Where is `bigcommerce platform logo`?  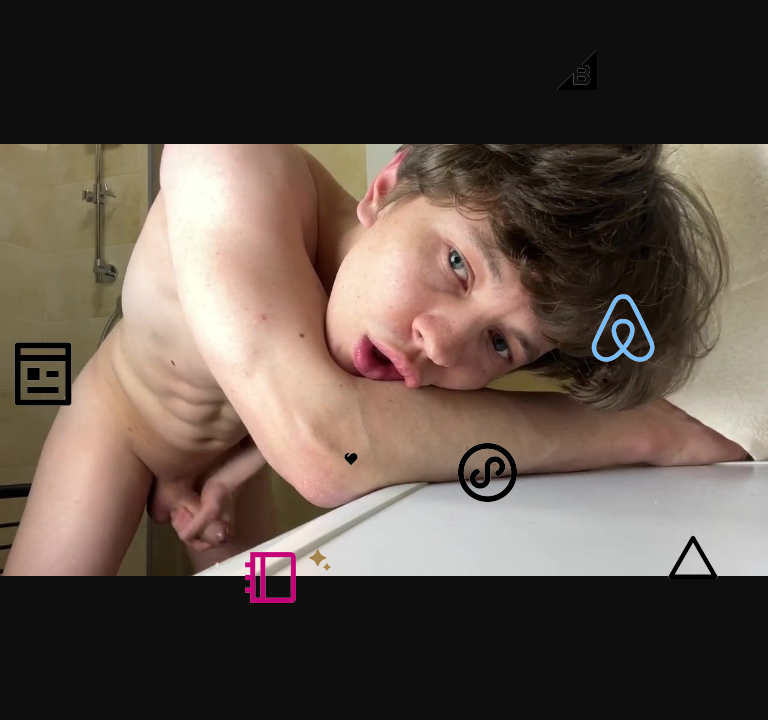
bigcommerce platform logo is located at coordinates (577, 70).